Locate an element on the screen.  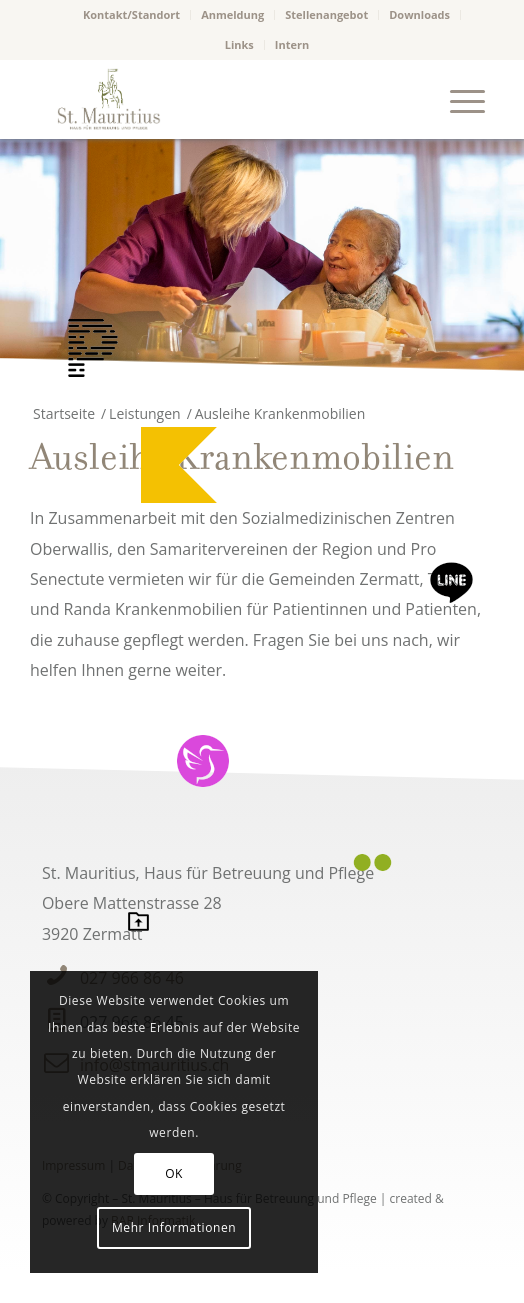
open the LINE messaging app is located at coordinates (451, 582).